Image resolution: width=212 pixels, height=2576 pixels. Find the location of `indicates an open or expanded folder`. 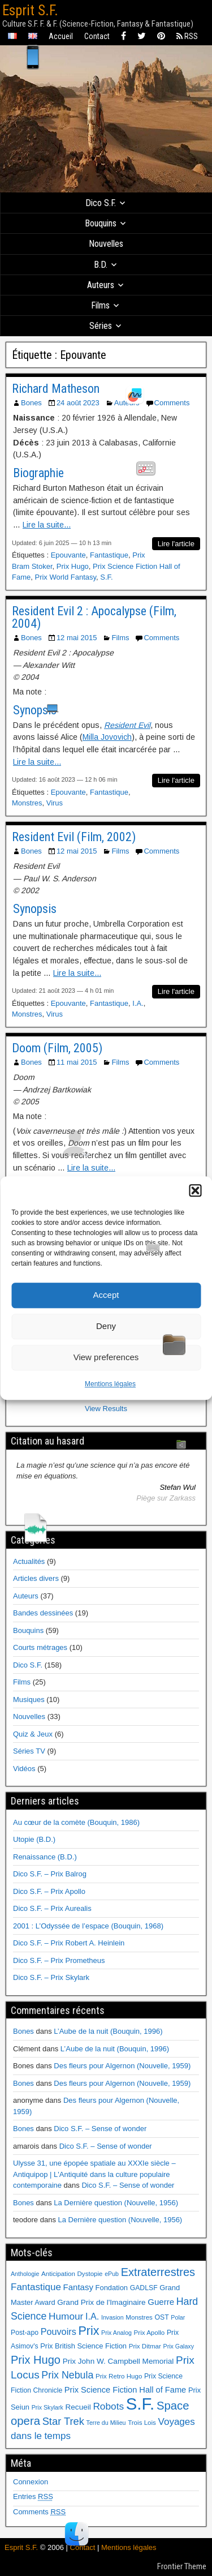

indicates an open or expanded folder is located at coordinates (174, 1344).